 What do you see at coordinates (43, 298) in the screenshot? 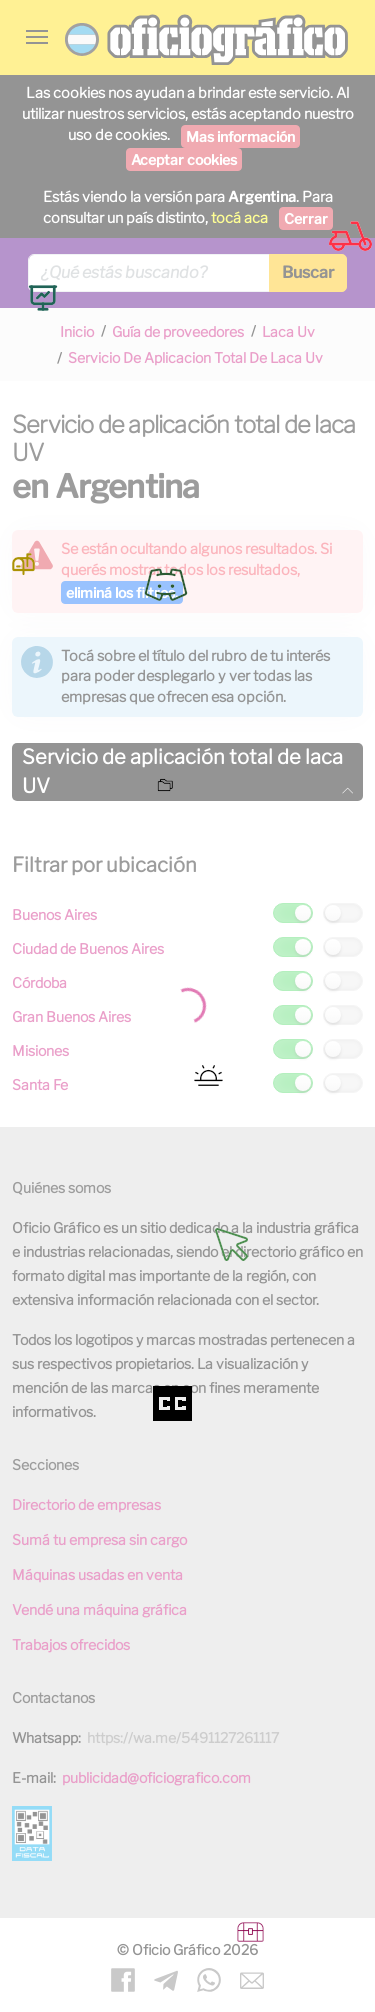
I see `start or view a presentation` at bounding box center [43, 298].